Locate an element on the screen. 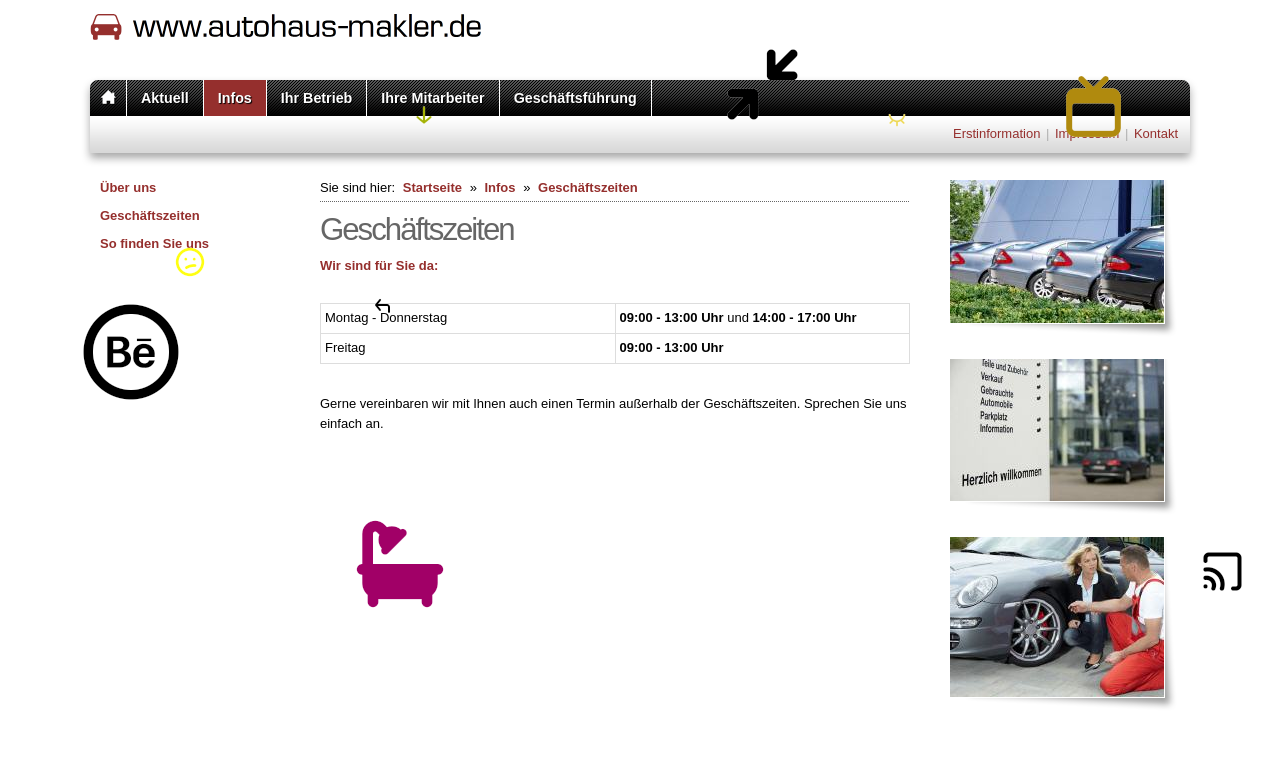 This screenshot has width=1280, height=783. go back to previous screen is located at coordinates (383, 306).